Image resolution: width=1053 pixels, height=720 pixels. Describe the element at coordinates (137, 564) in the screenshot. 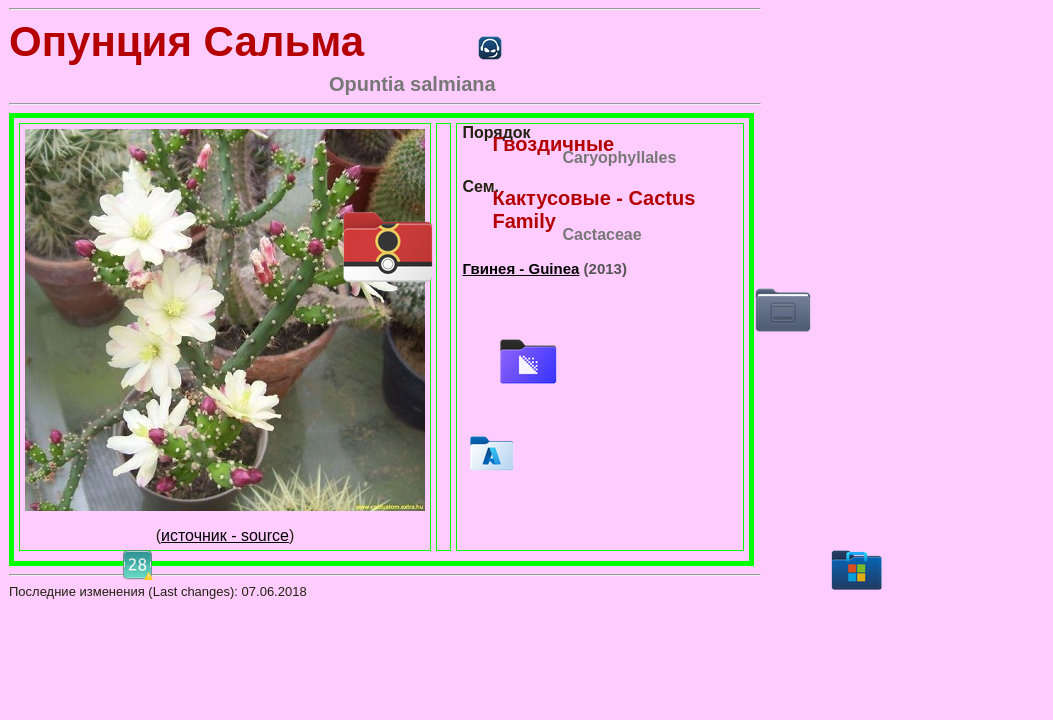

I see `indicates an upcoming appointment or event` at that location.